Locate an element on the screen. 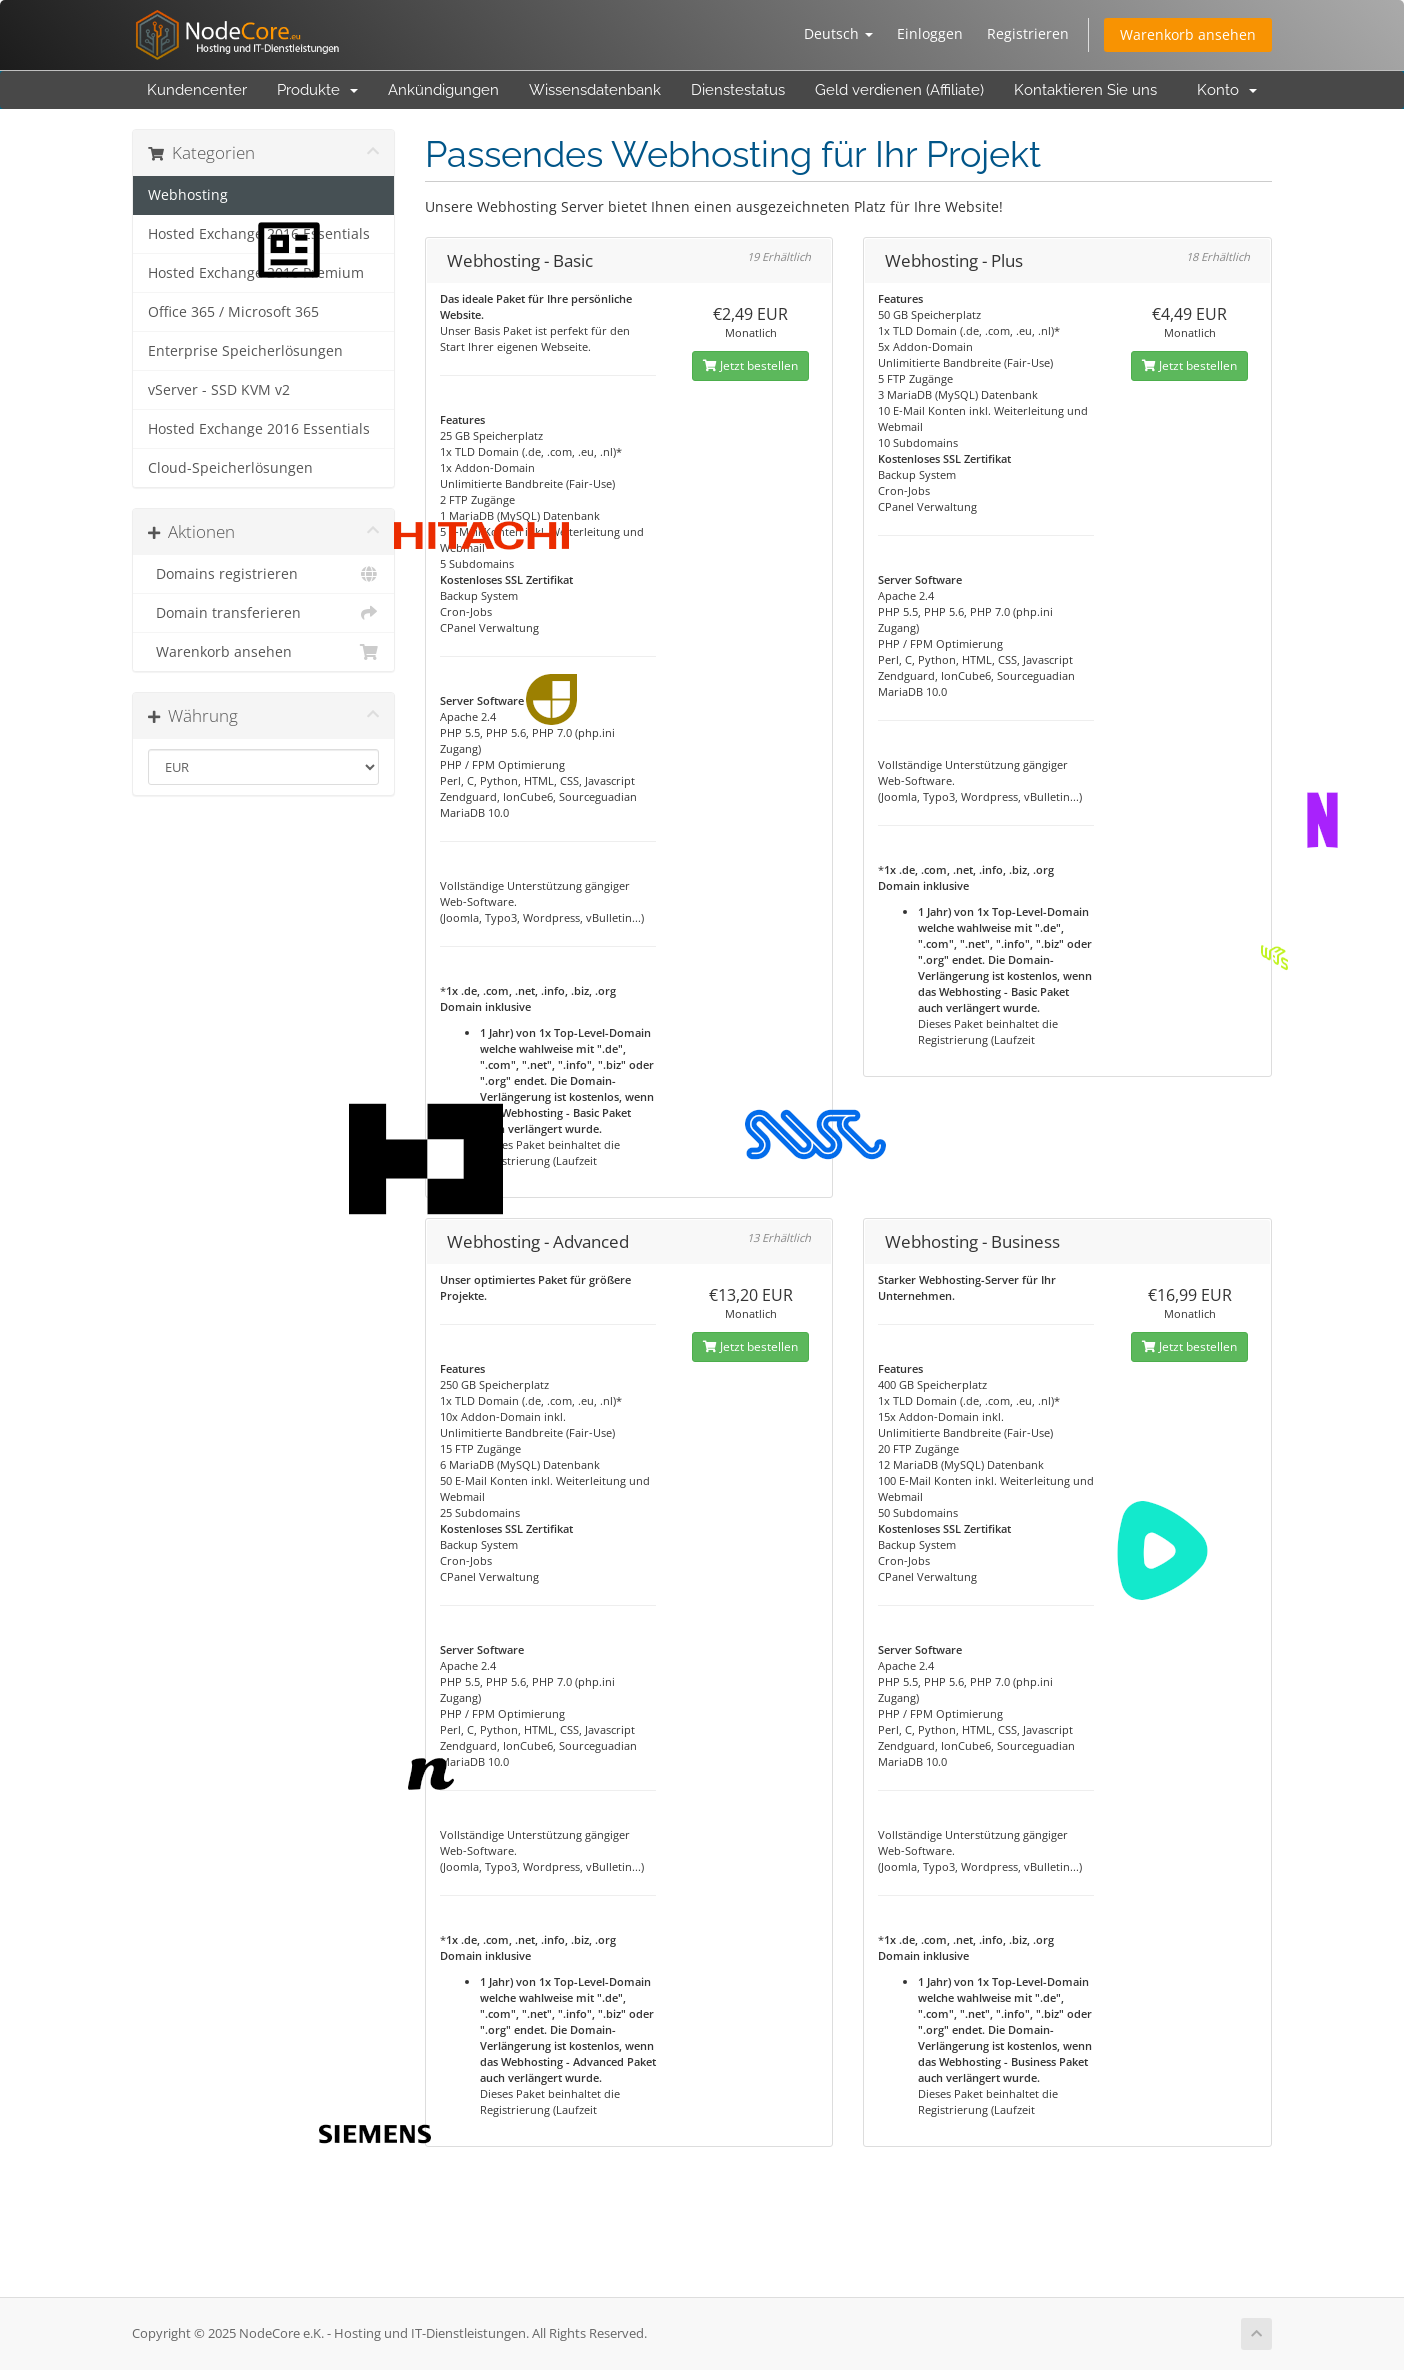 This screenshot has width=1404, height=2370. web3.js library or project branding is located at coordinates (1274, 957).